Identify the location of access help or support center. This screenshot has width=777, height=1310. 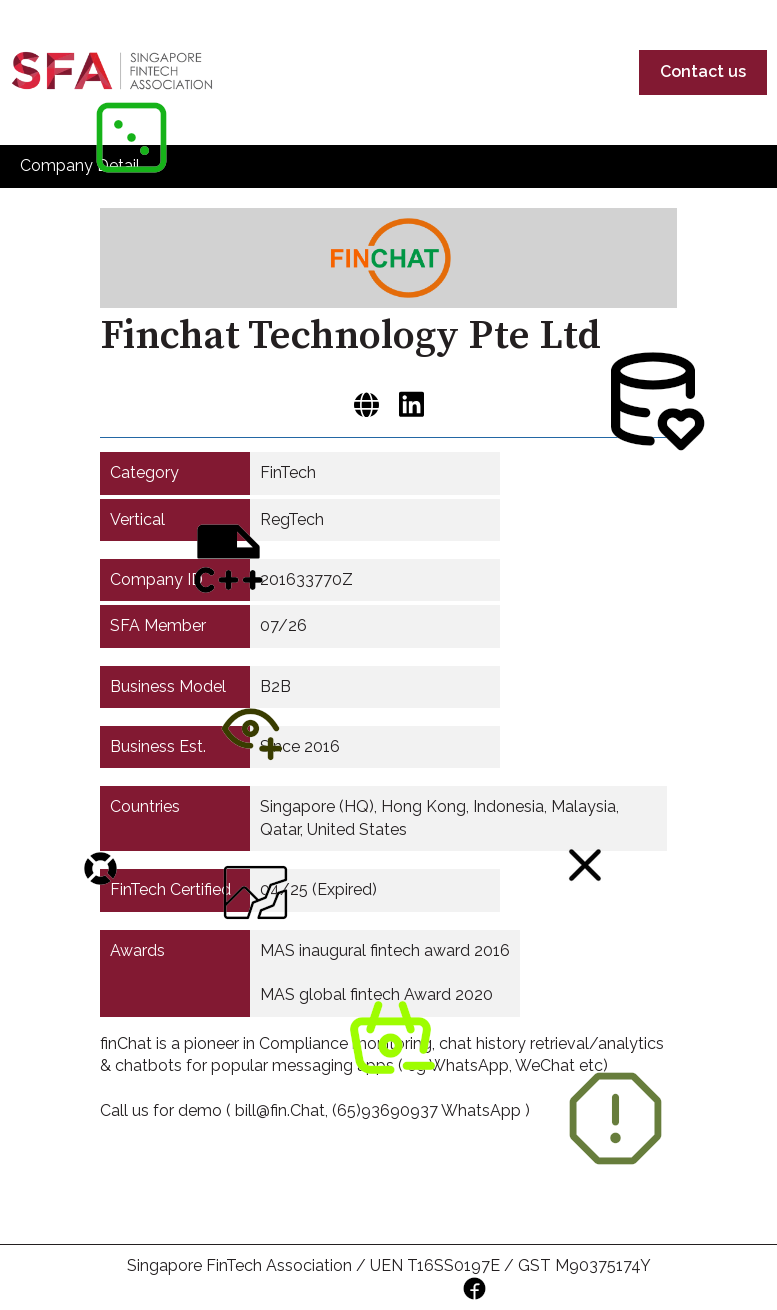
(100, 868).